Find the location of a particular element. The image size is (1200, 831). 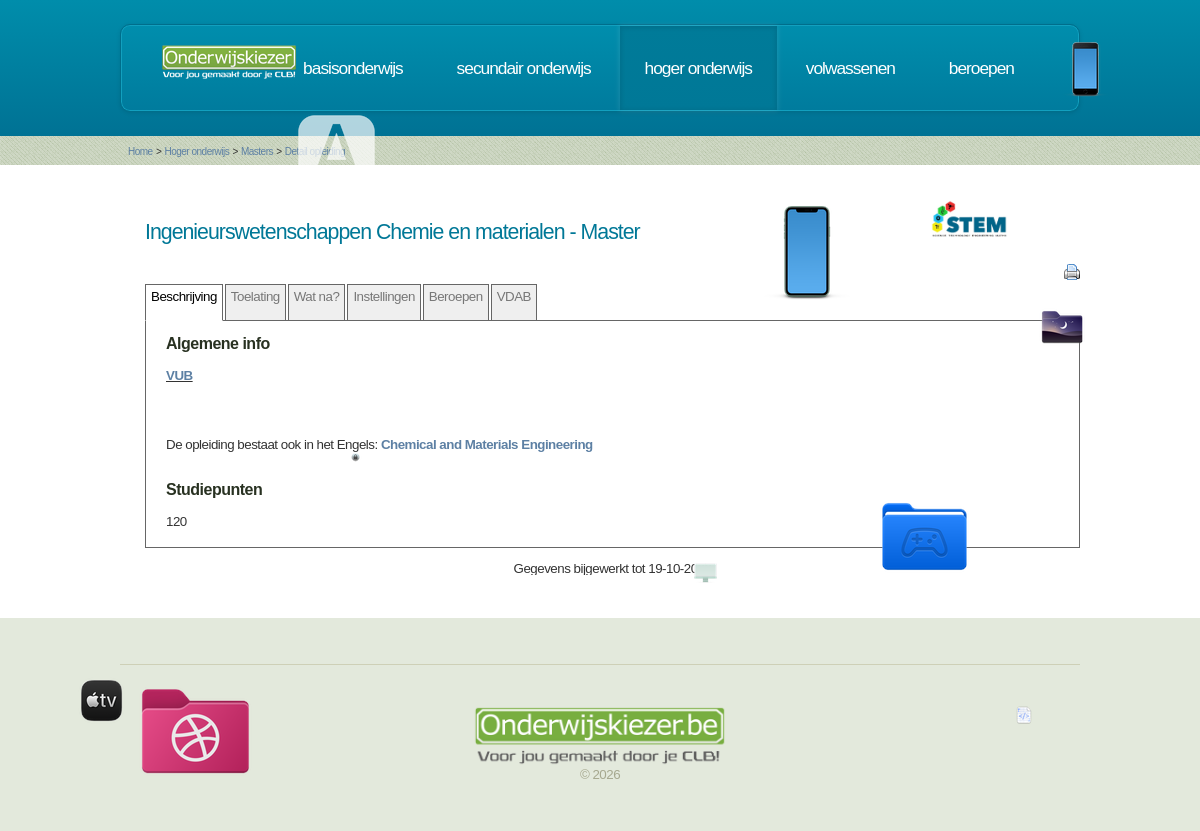

iPhone 11 or 12 device icon is located at coordinates (807, 253).